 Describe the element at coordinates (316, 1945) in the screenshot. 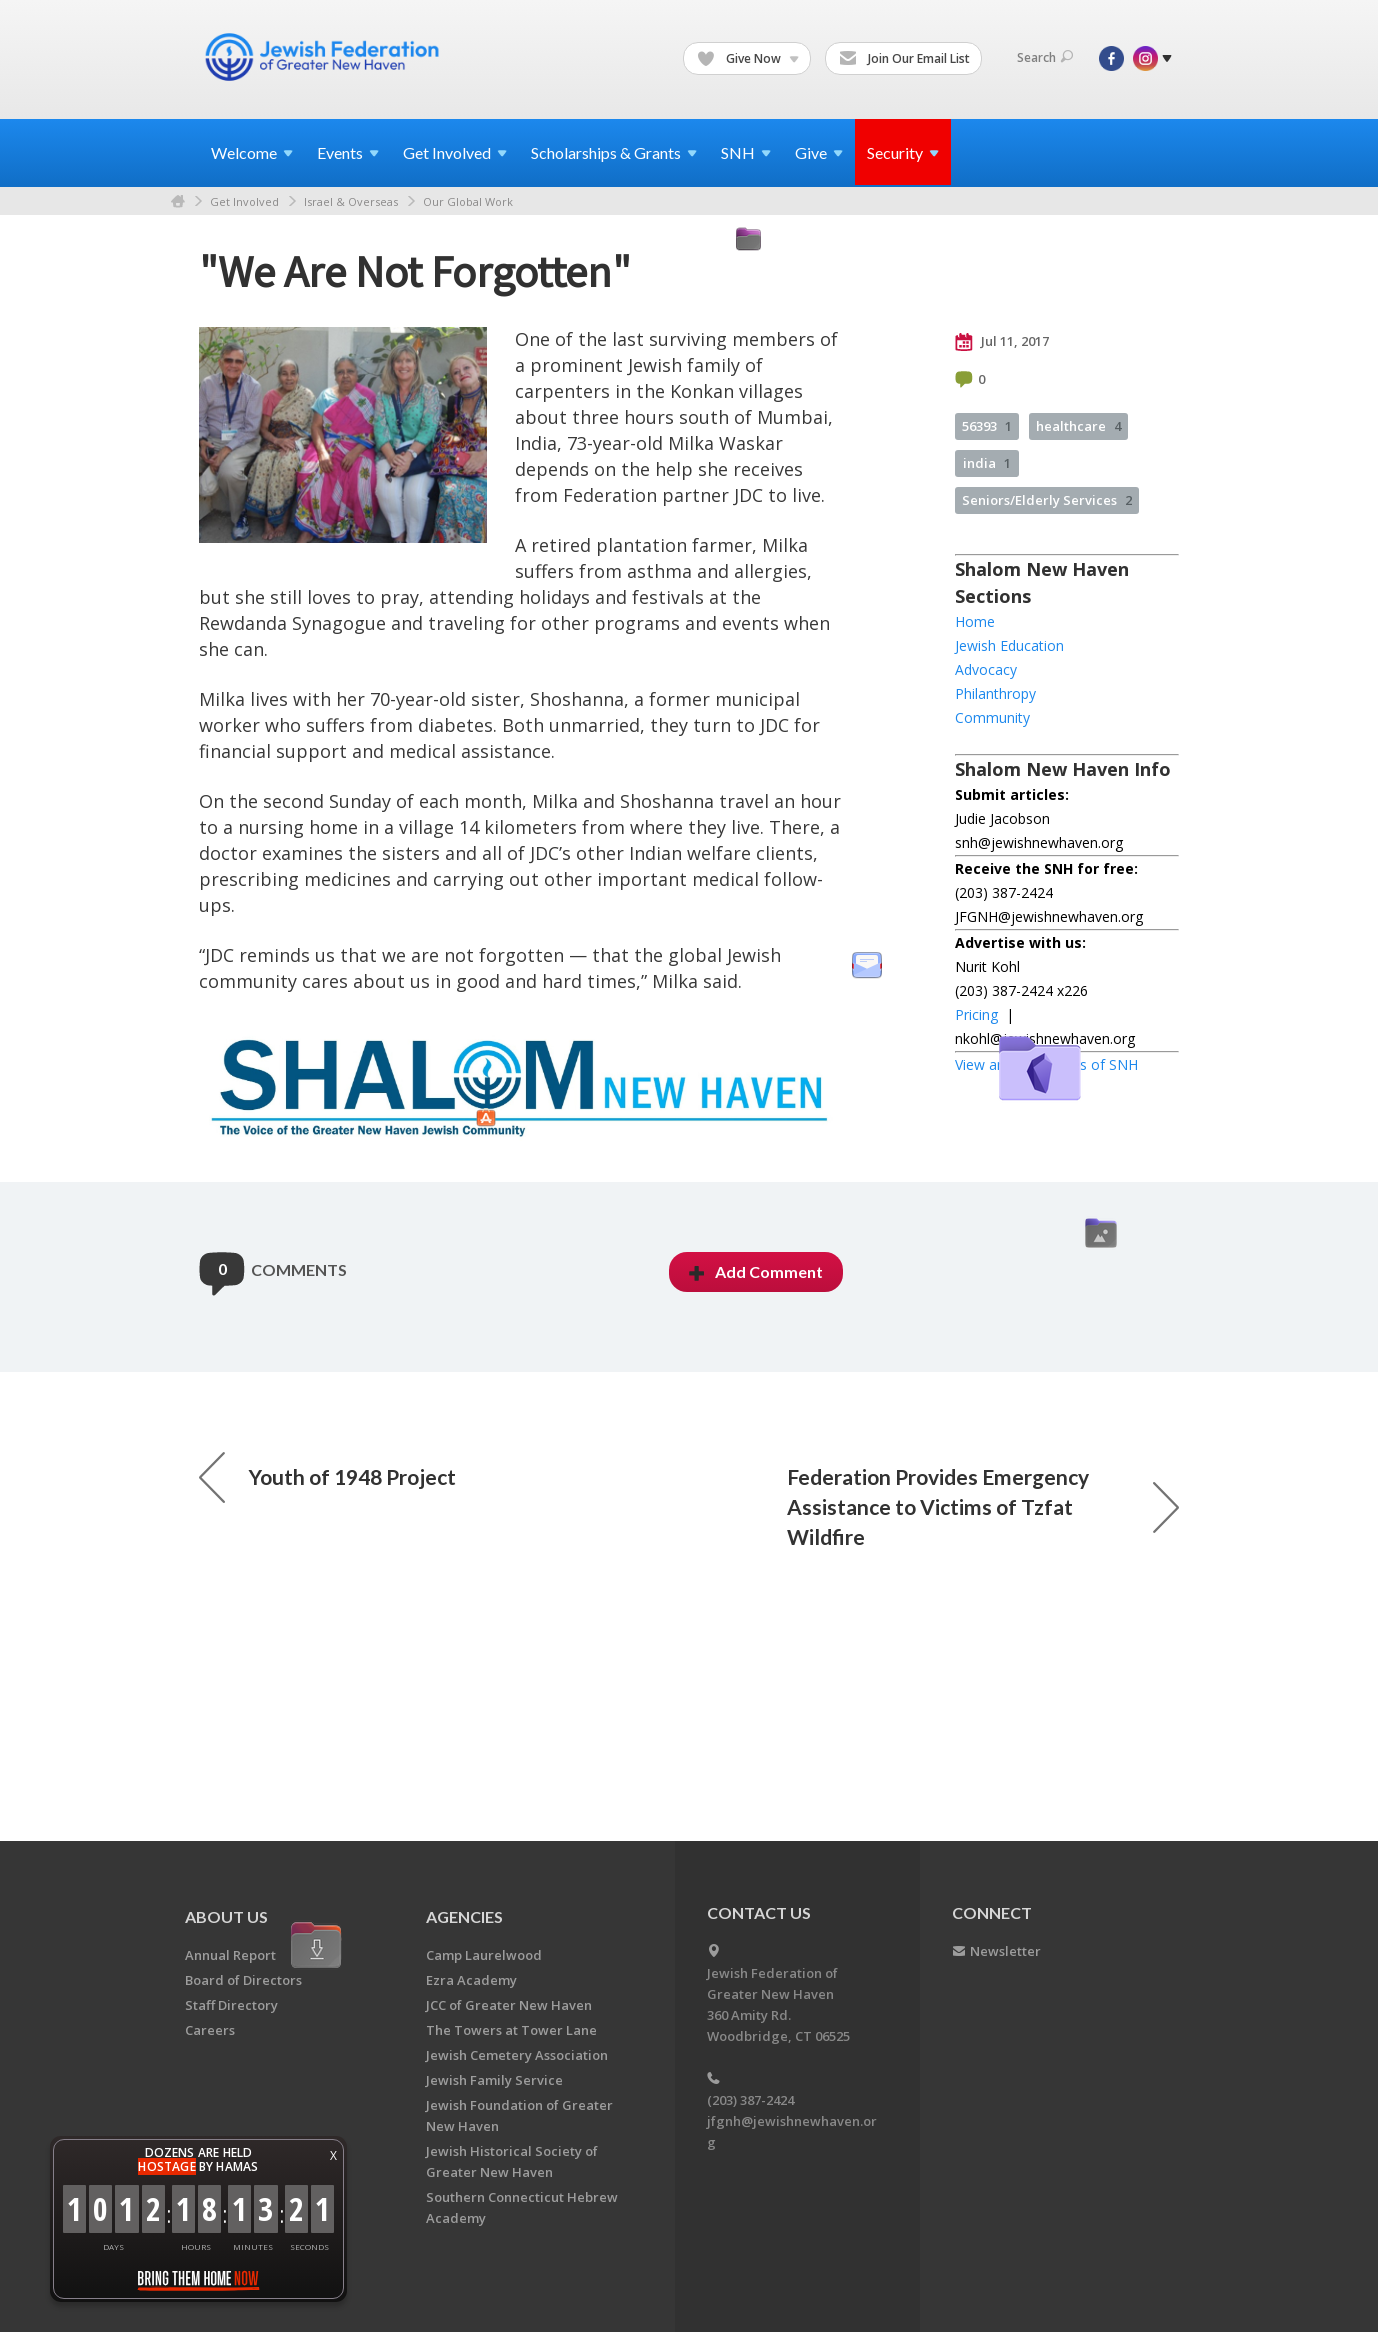

I see `open your downloads folder` at that location.